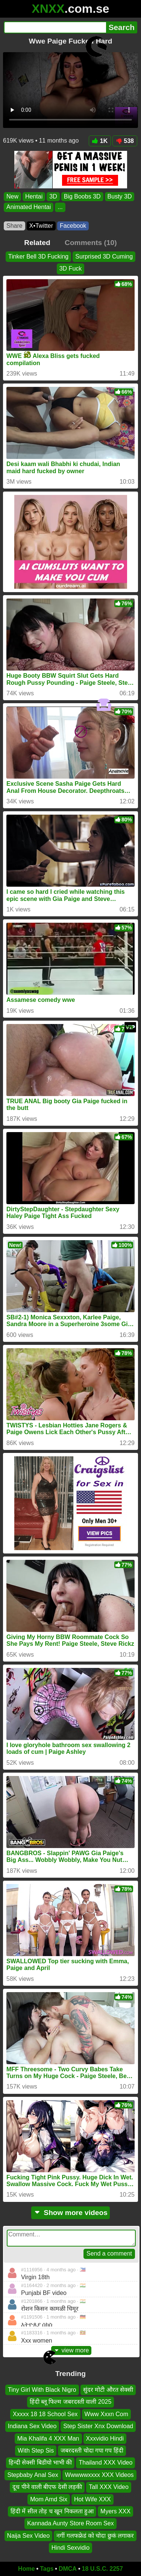  I want to click on indicates a prohibited or restricted action, so click(81, 732).